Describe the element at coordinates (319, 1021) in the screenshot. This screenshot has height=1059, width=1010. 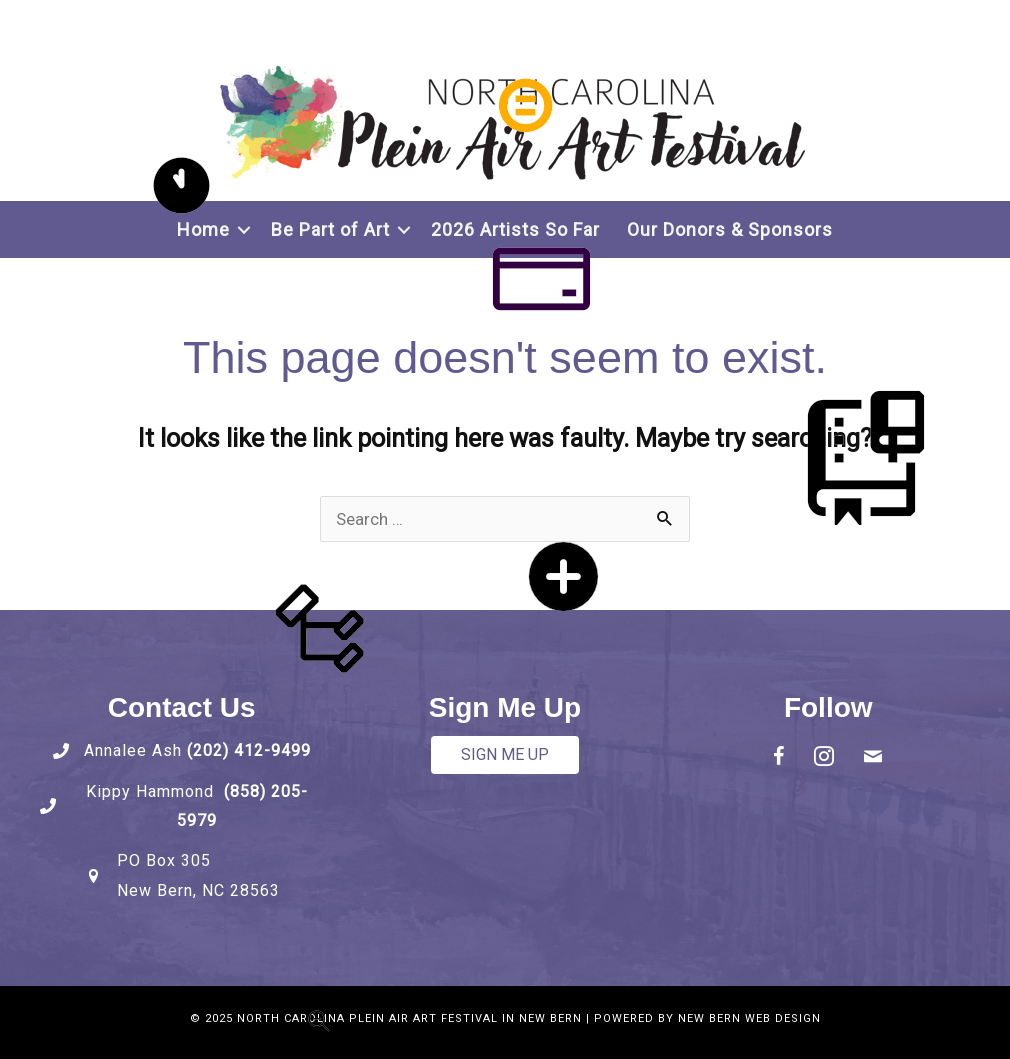
I see `zoom out to see more content` at that location.